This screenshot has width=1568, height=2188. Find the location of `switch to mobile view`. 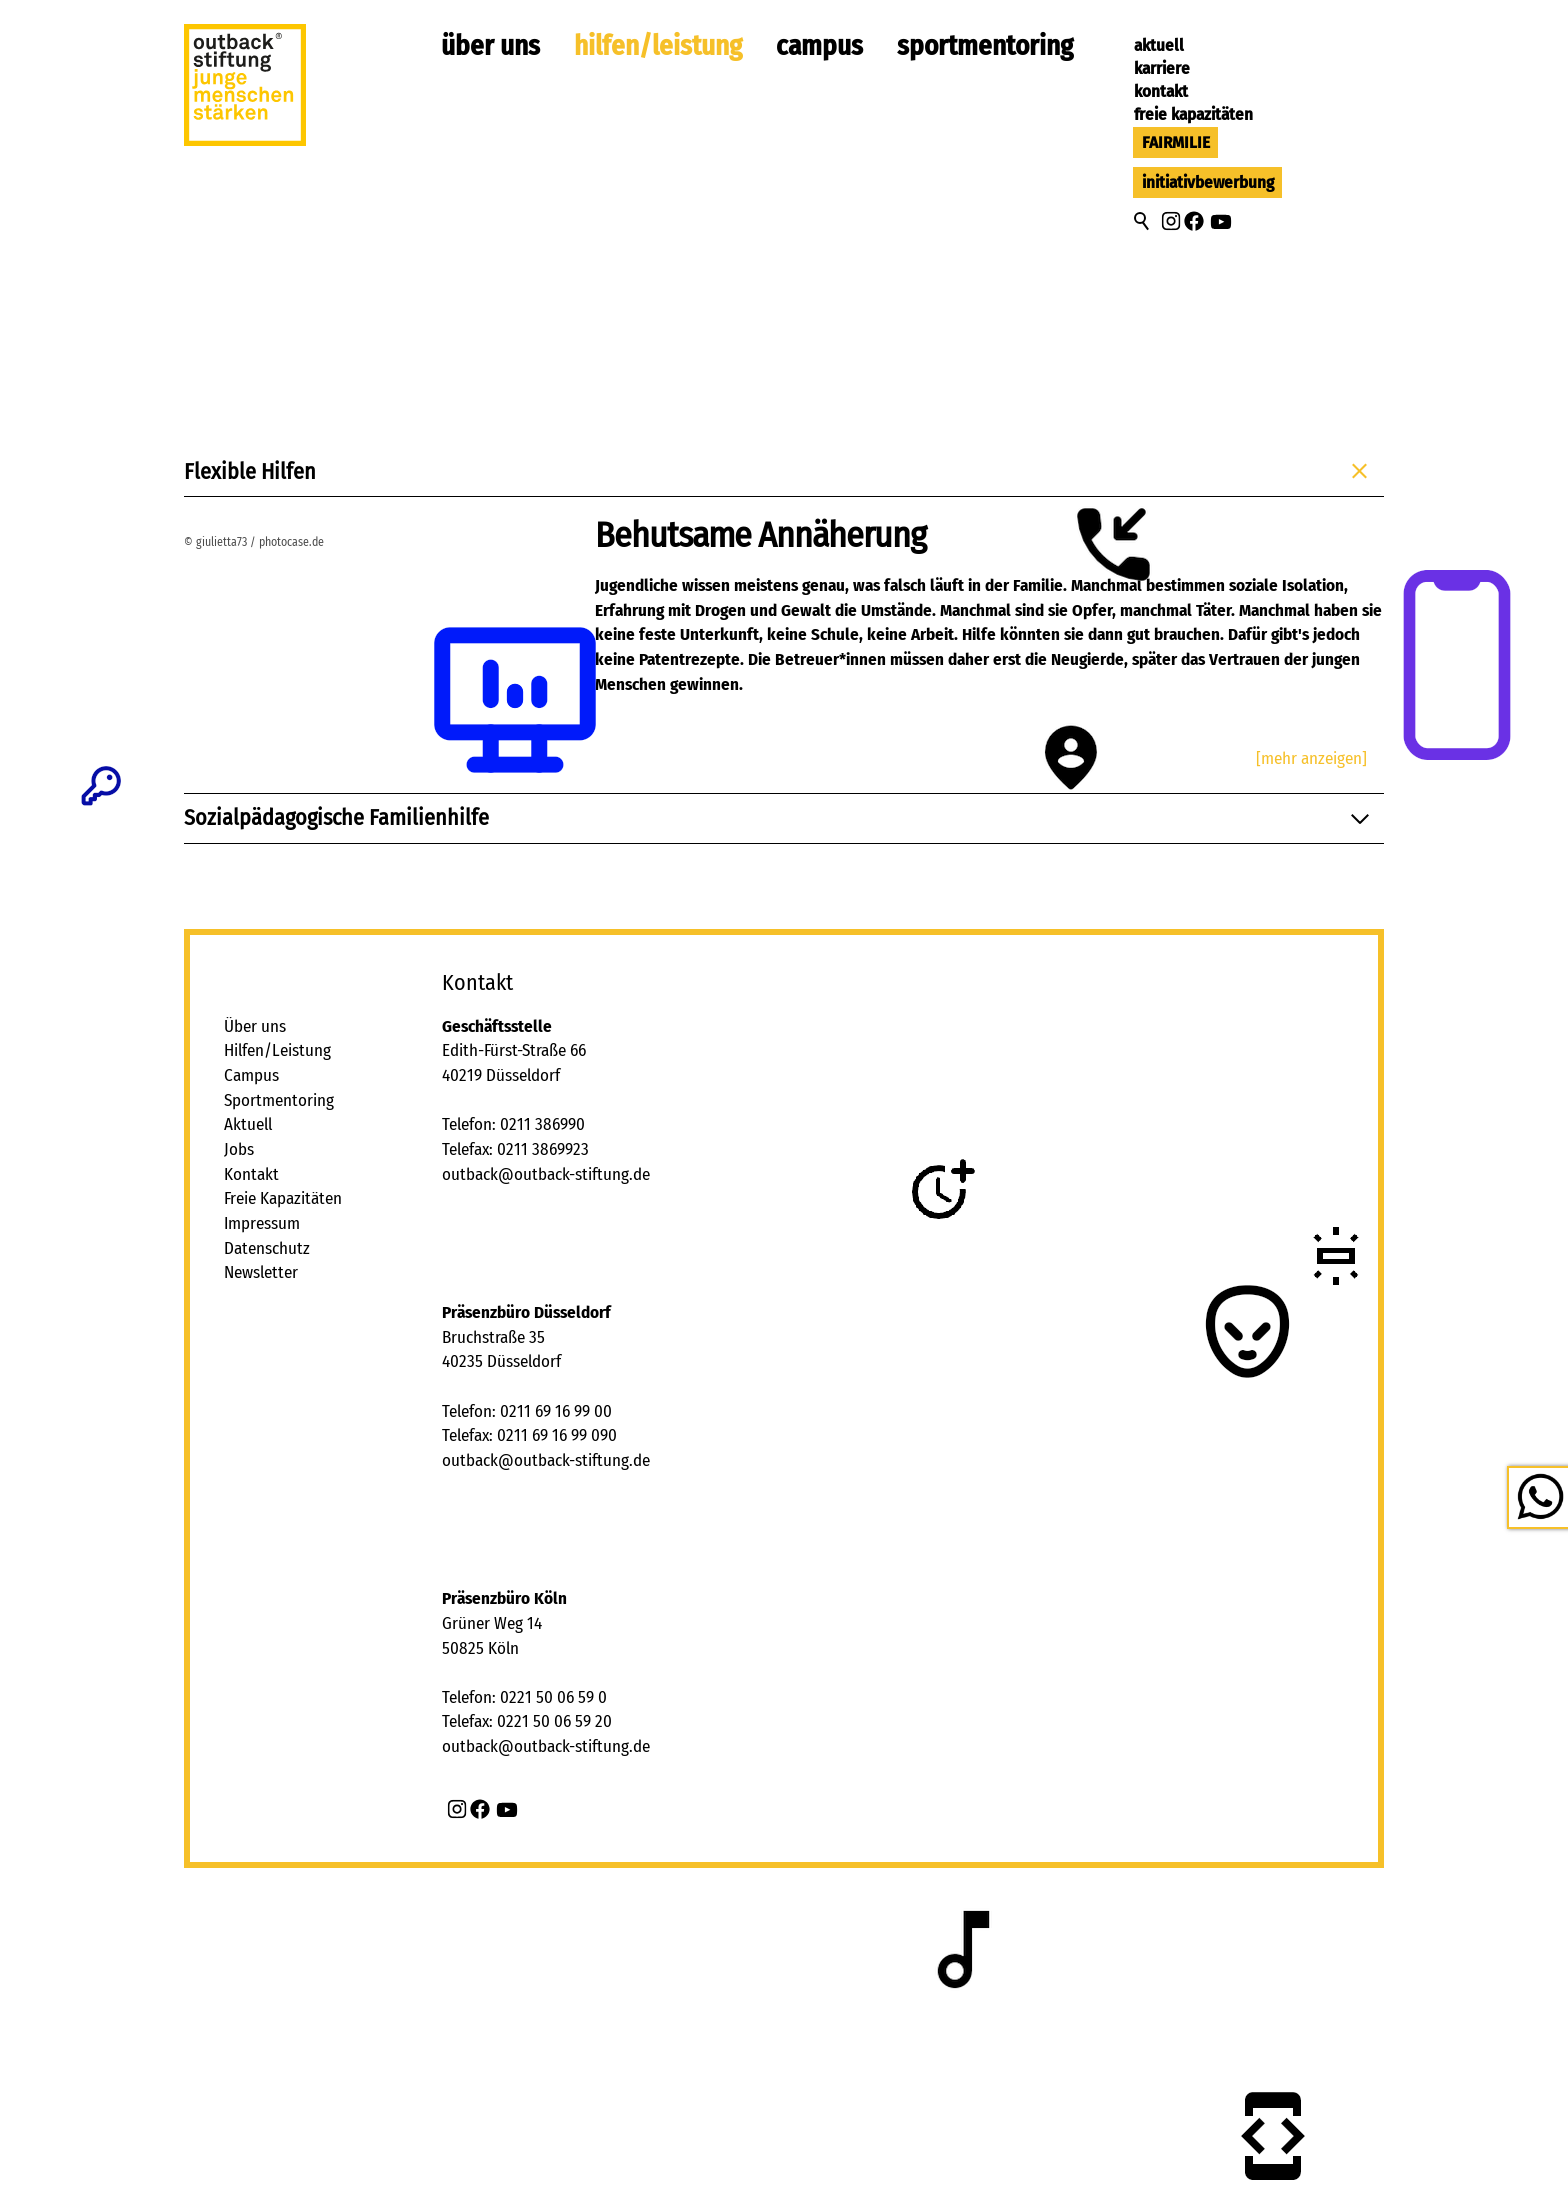

switch to mobile view is located at coordinates (1457, 665).